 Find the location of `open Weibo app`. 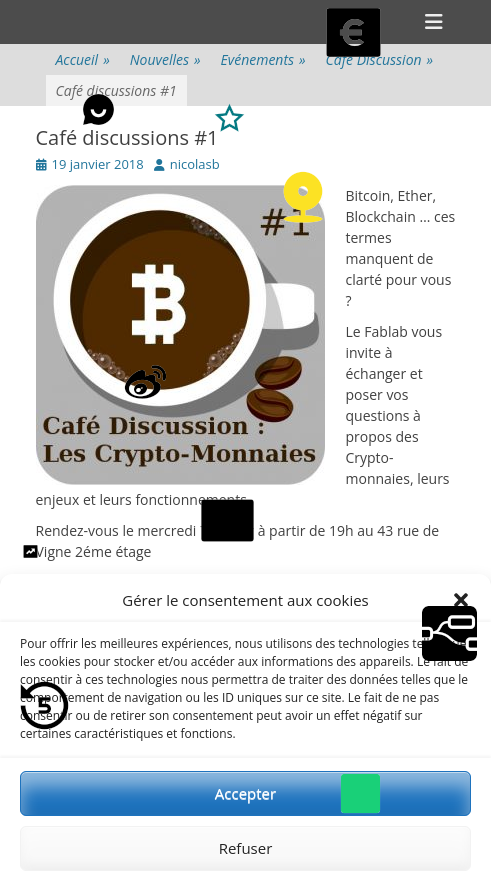

open Weibo app is located at coordinates (145, 382).